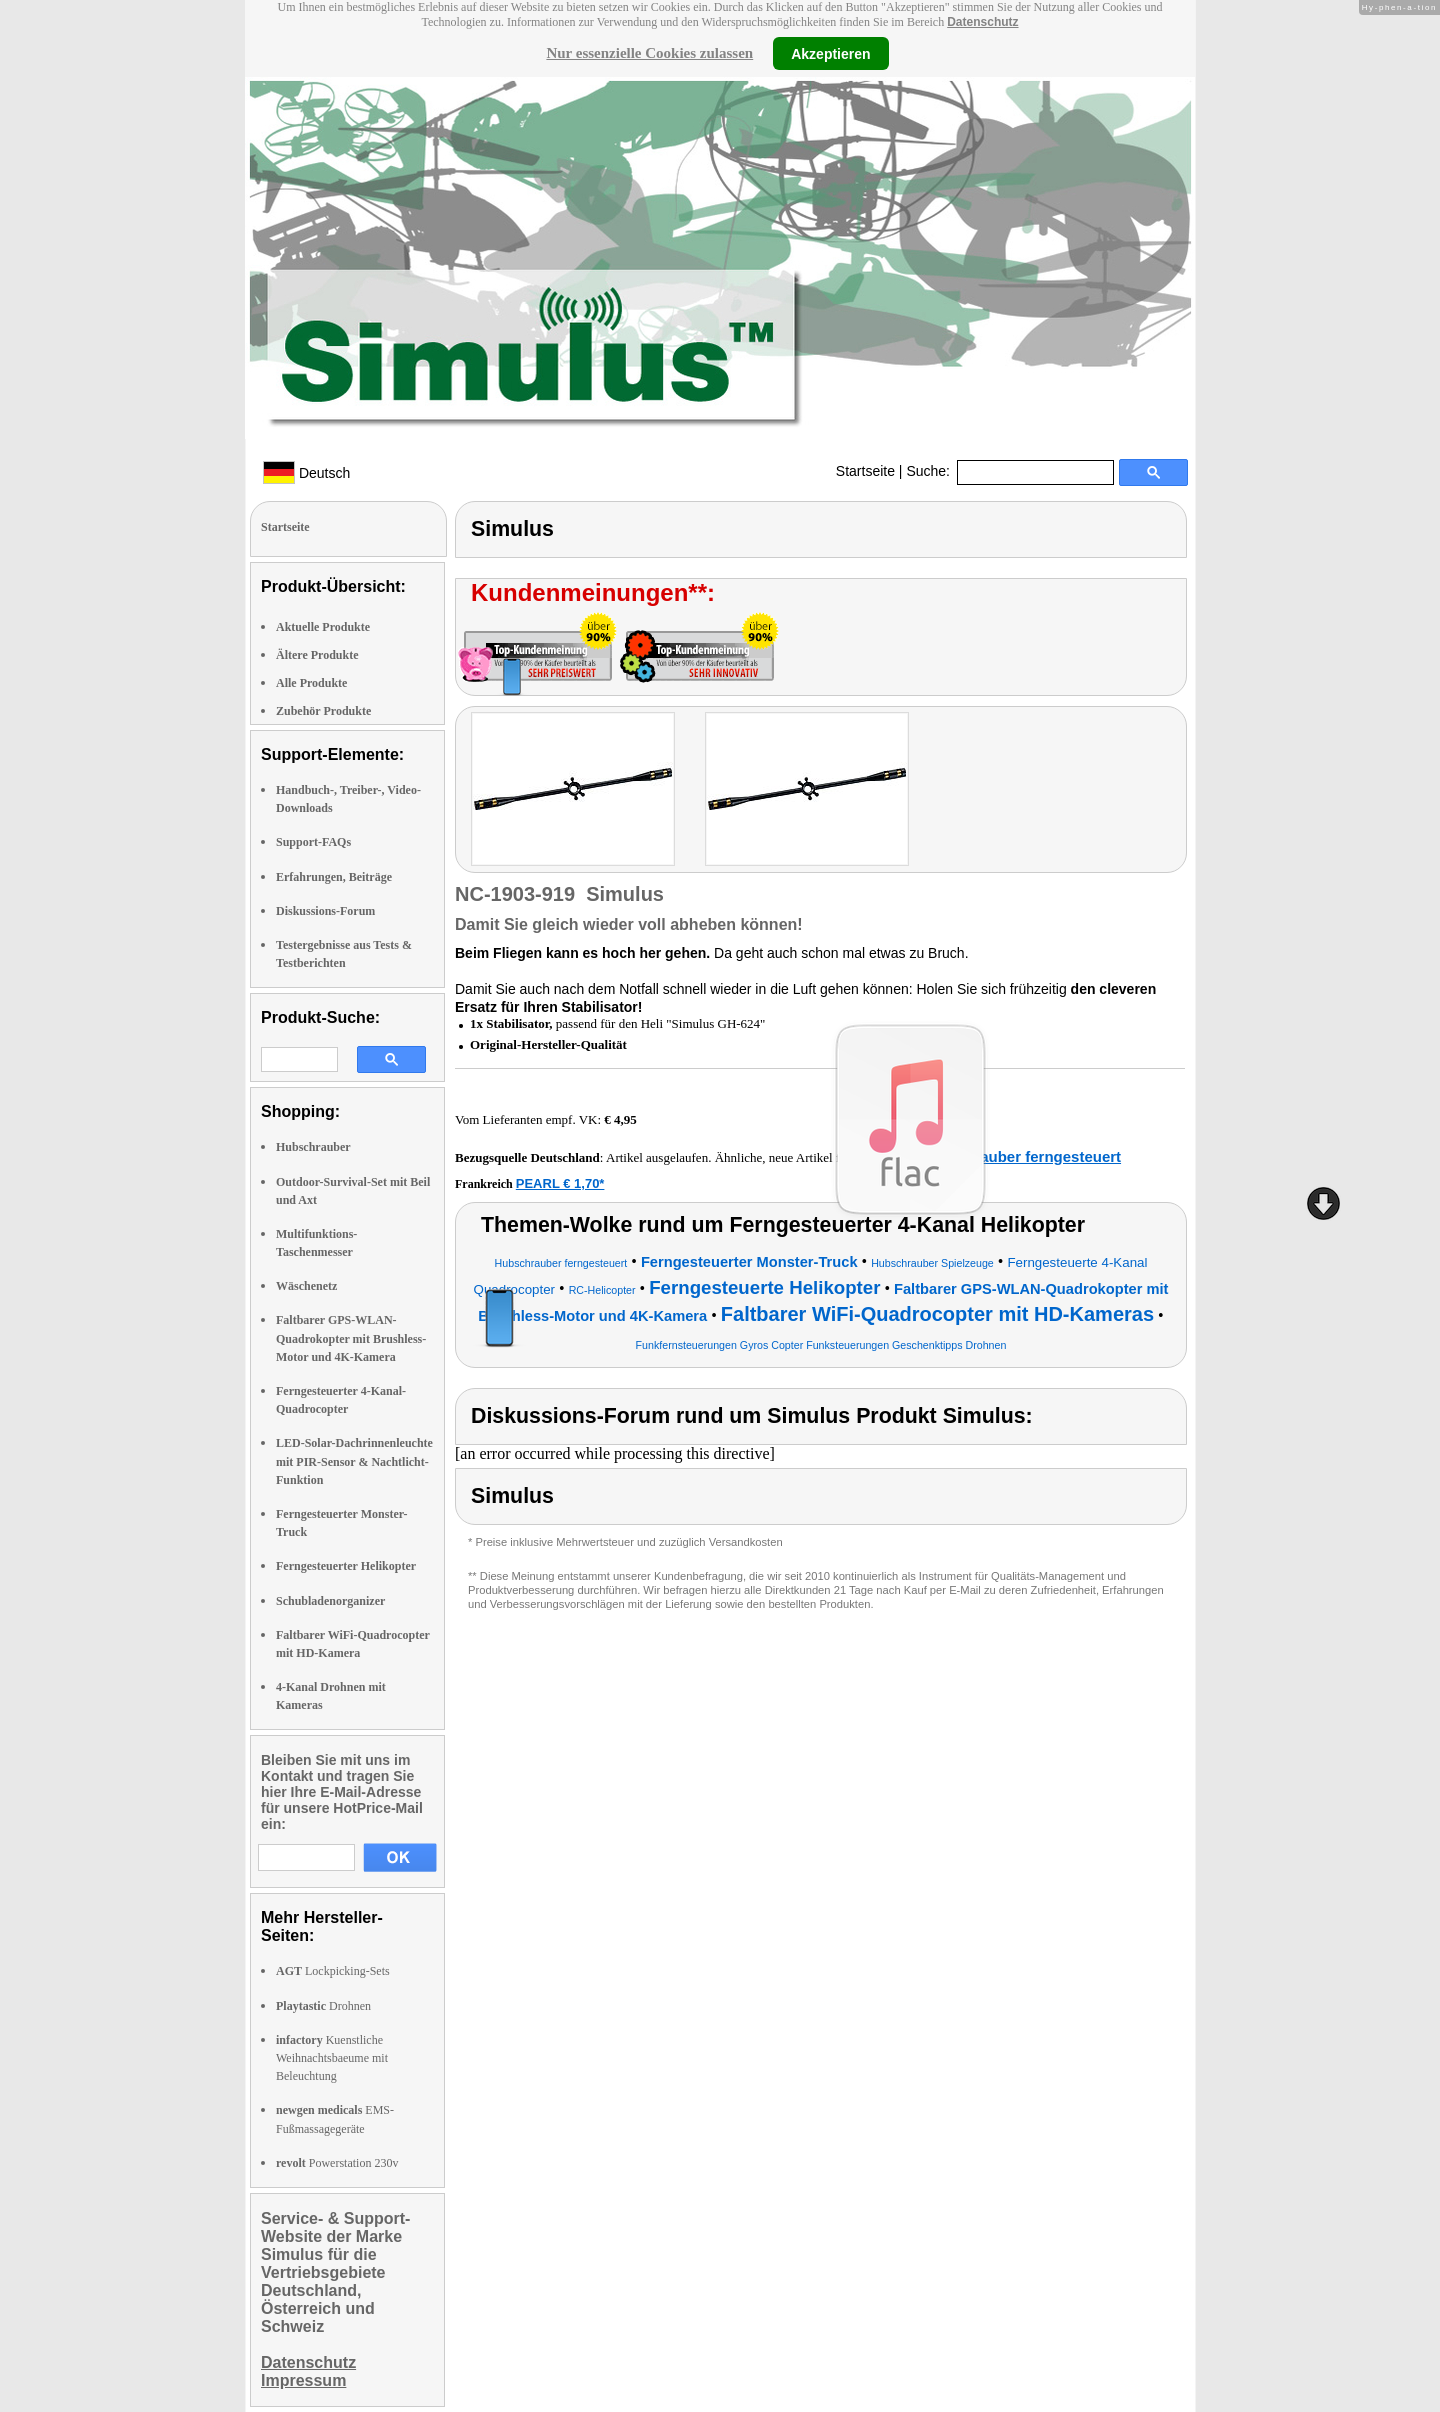 This screenshot has height=2412, width=1440. Describe the element at coordinates (910, 1119) in the screenshot. I see `a FLAC audio file` at that location.